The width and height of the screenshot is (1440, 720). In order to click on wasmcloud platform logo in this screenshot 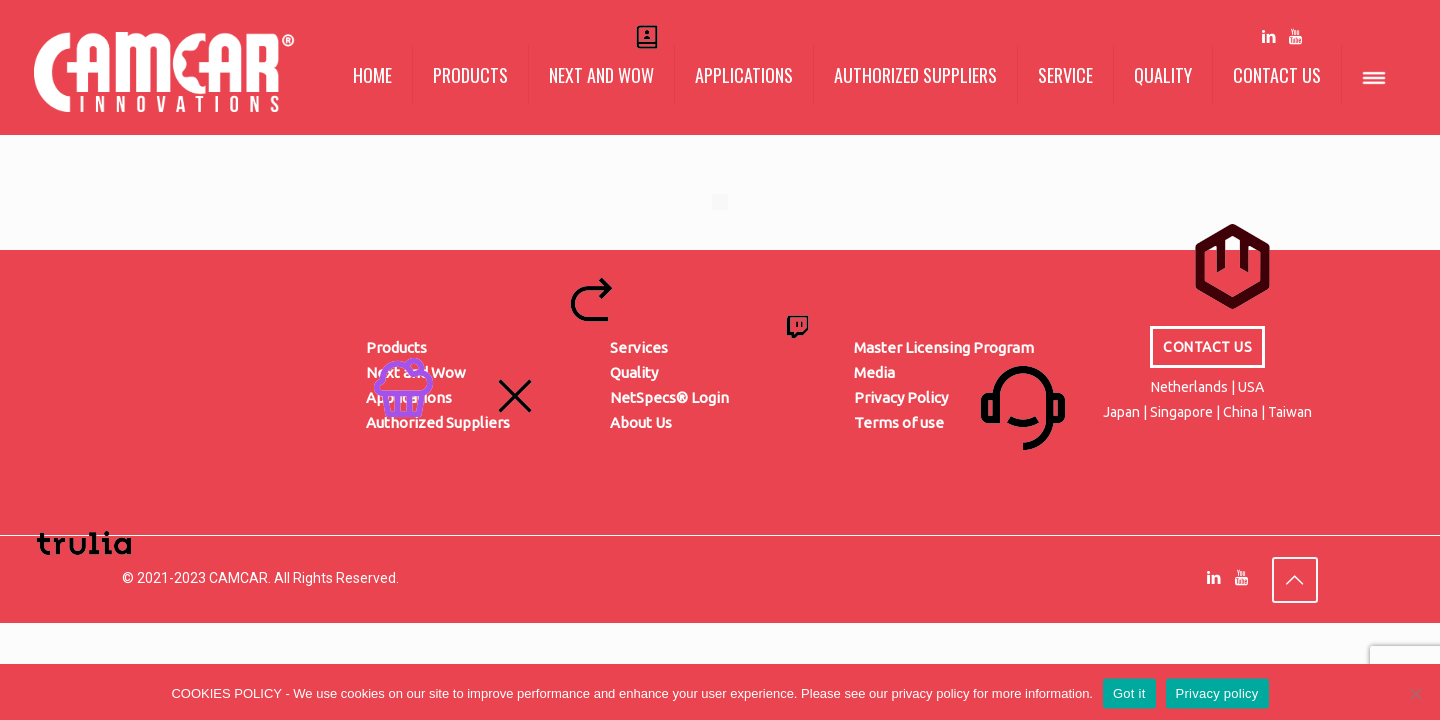, I will do `click(1232, 266)`.